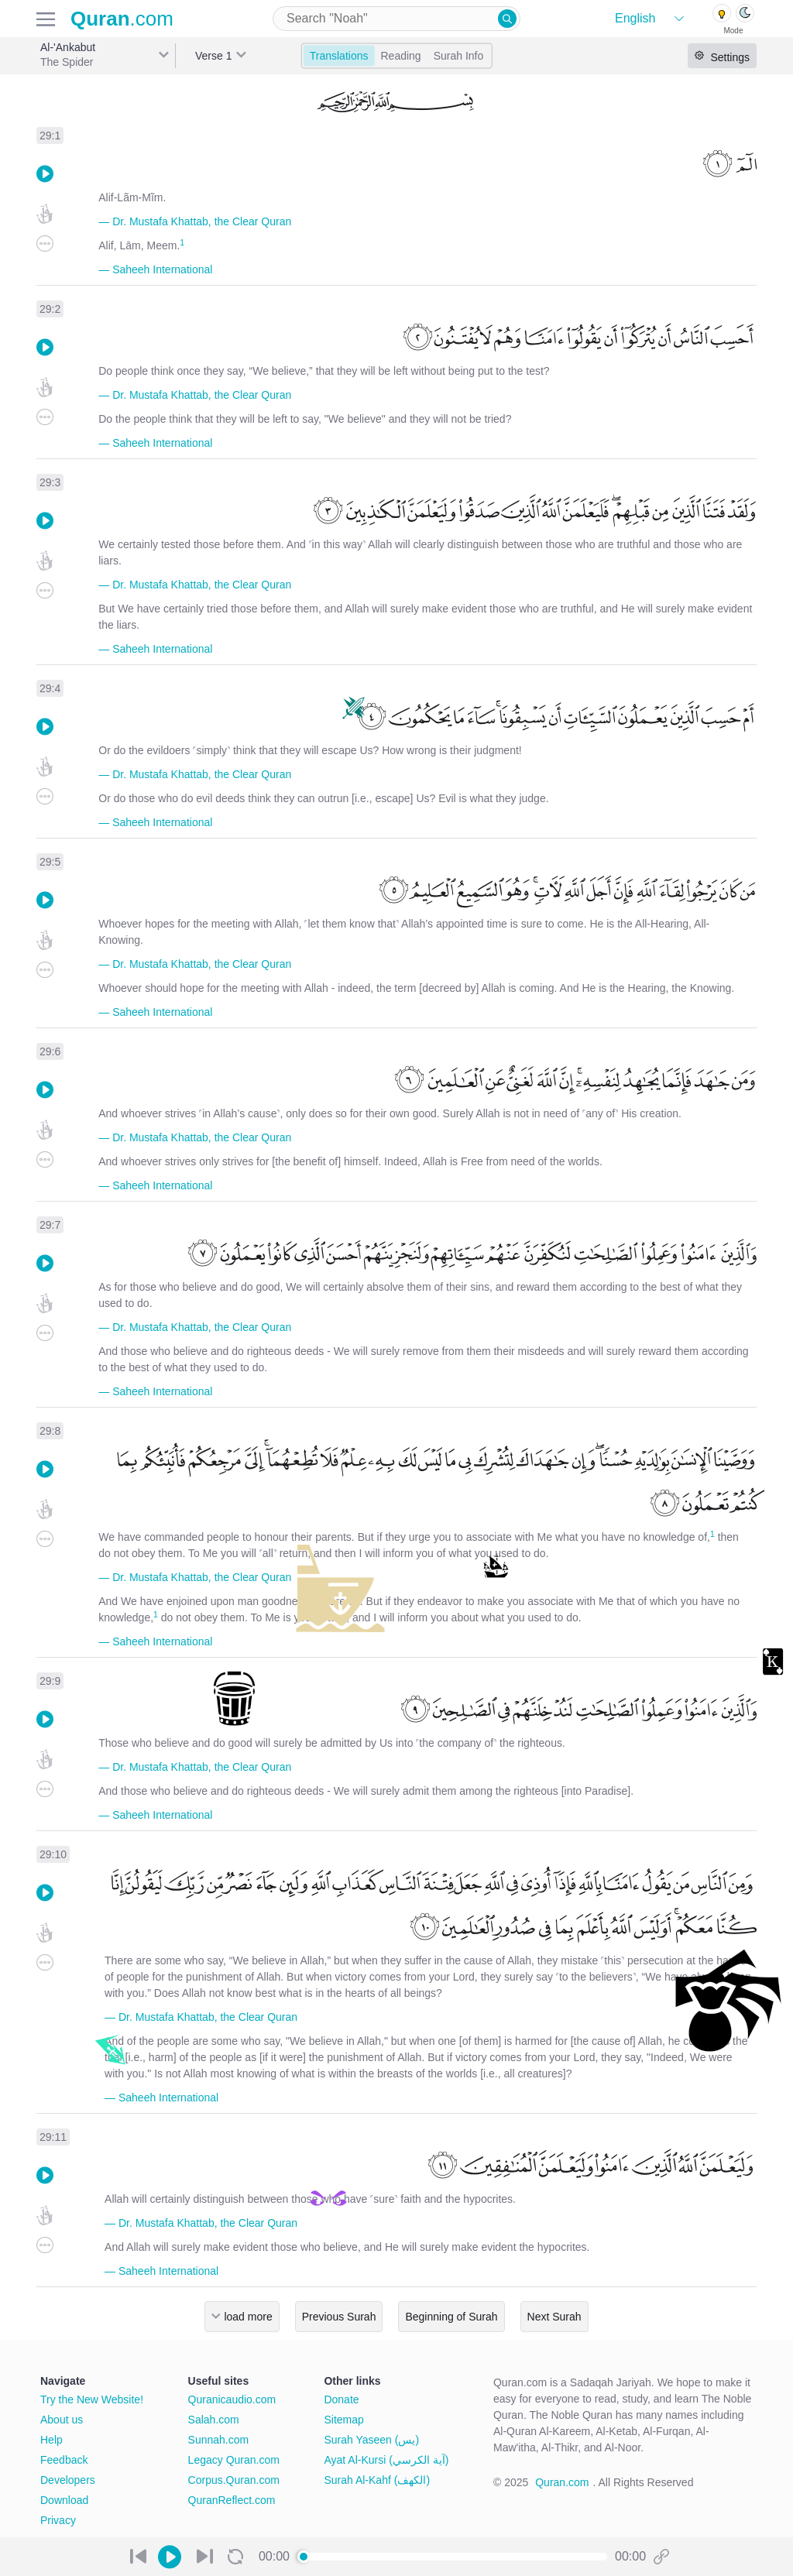  I want to click on steal or grab an item quickly, so click(729, 1998).